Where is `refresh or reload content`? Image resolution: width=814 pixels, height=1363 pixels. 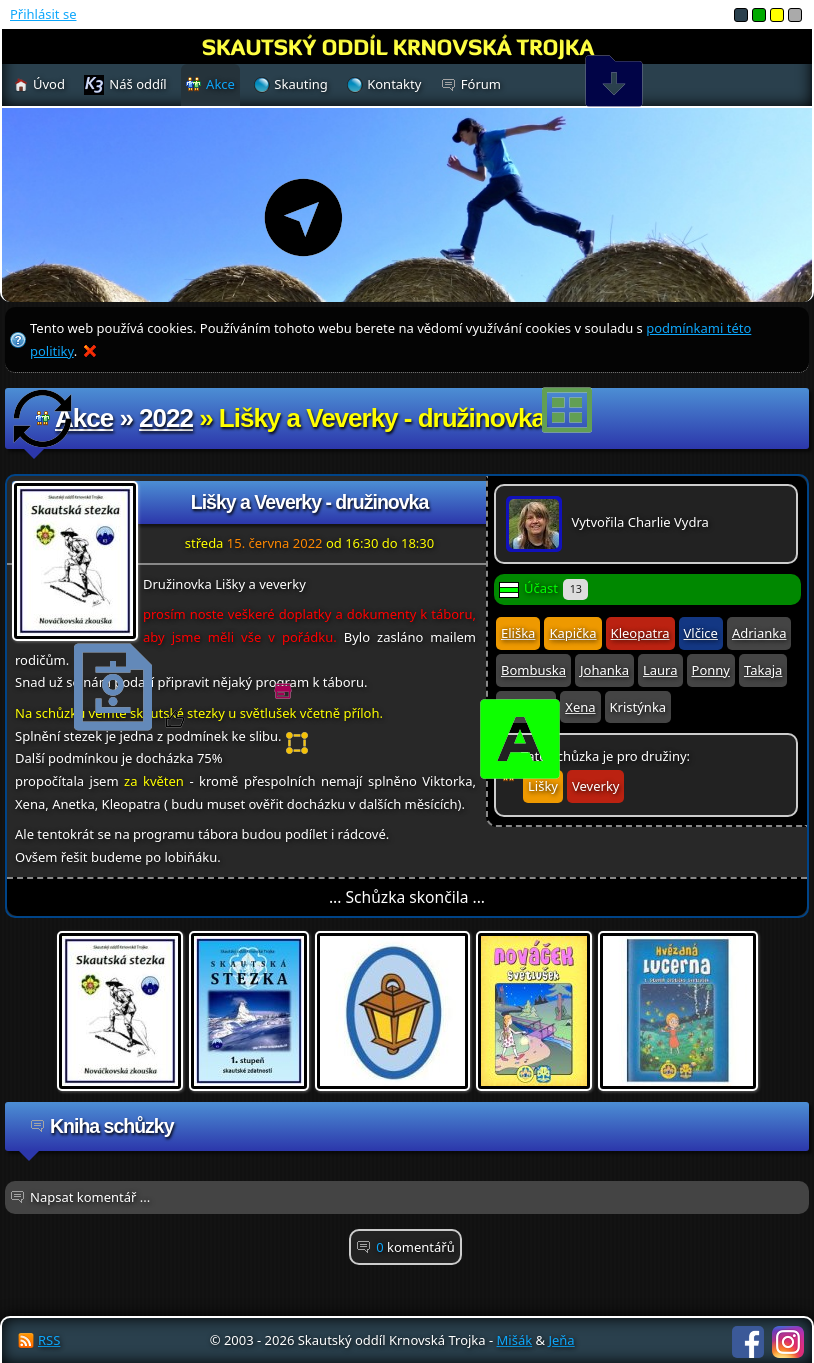
refresh or reload content is located at coordinates (42, 418).